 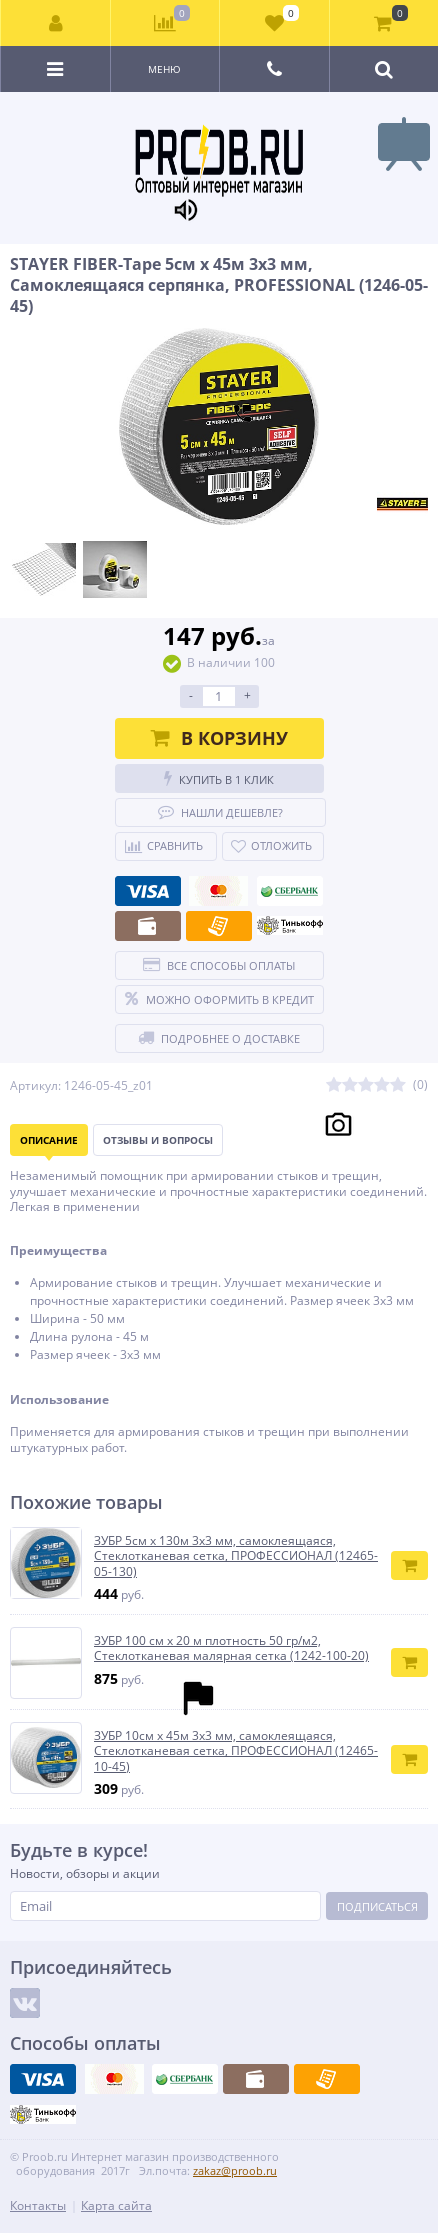 What do you see at coordinates (197, 1697) in the screenshot?
I see `flag or bookmark this item` at bounding box center [197, 1697].